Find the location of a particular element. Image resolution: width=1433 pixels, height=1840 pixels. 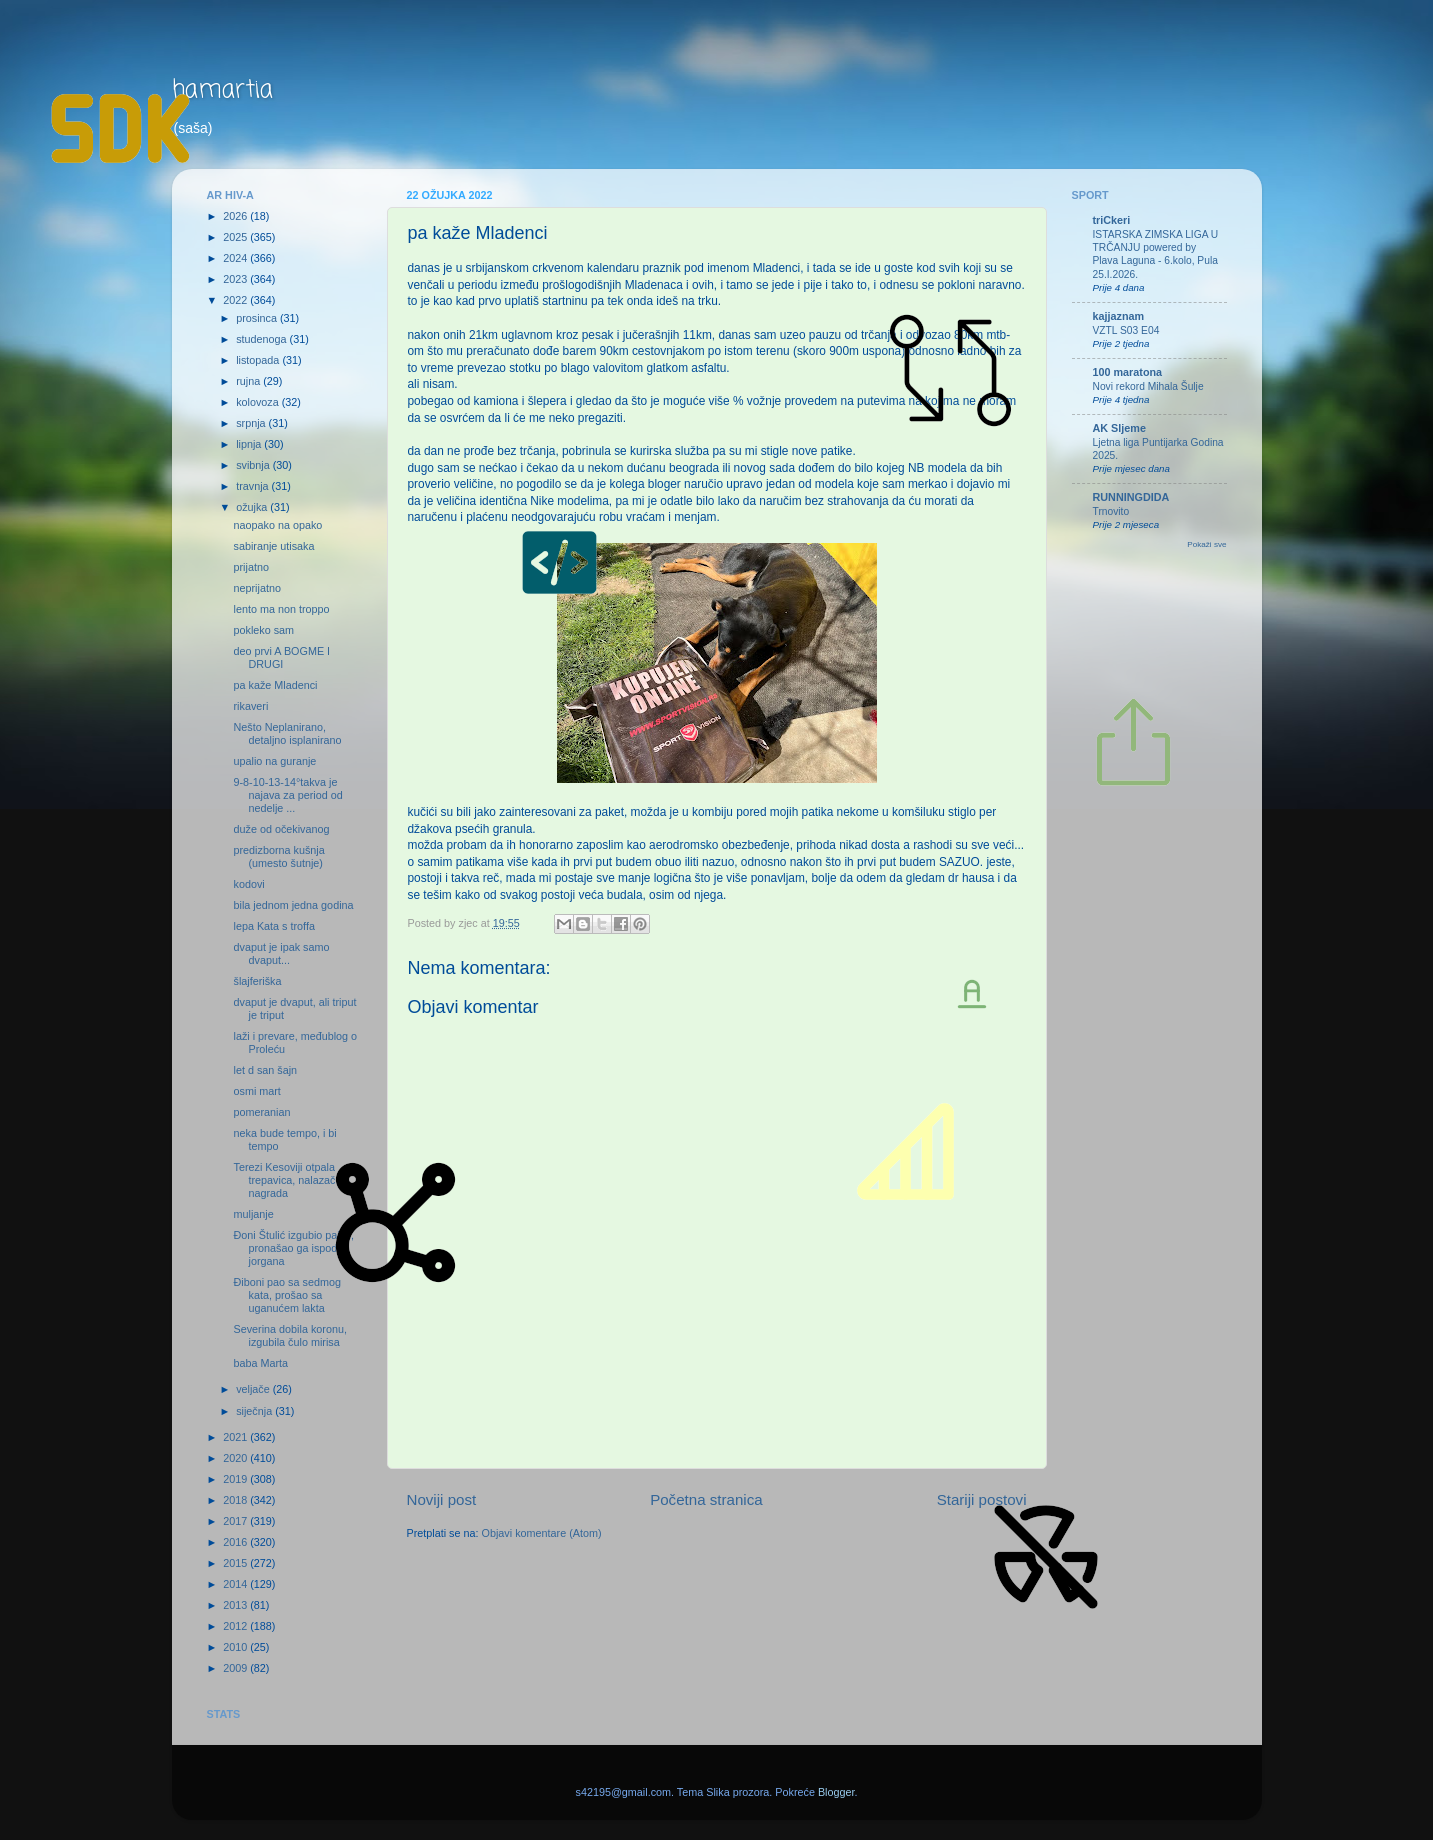

view file differences in version control is located at coordinates (950, 370).